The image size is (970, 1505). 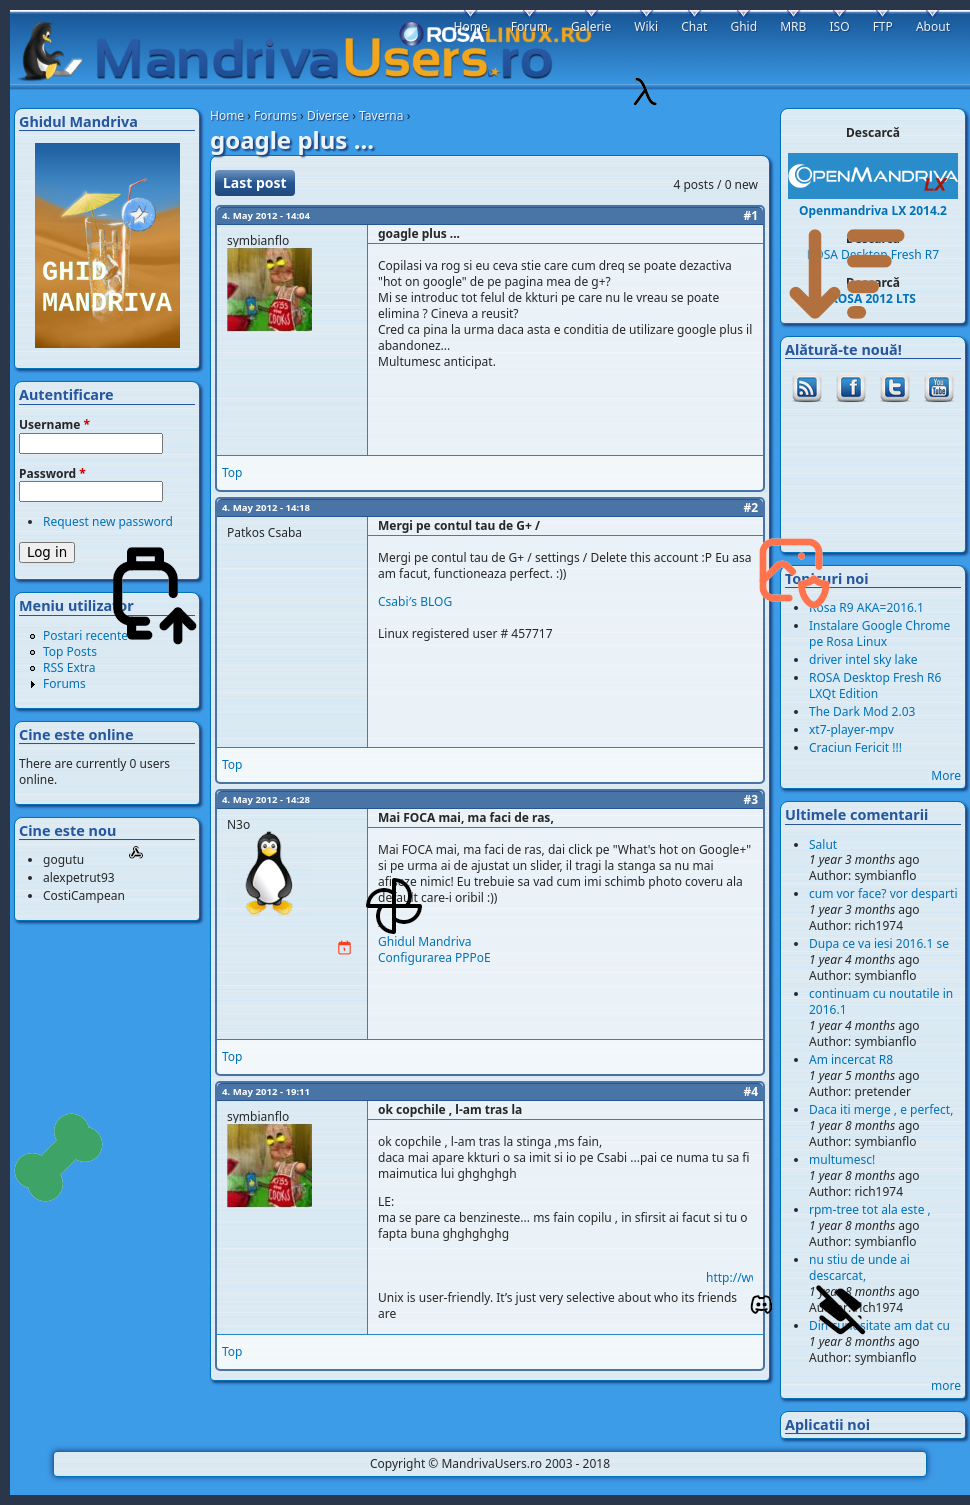 I want to click on clear all map layers, so click(x=840, y=1312).